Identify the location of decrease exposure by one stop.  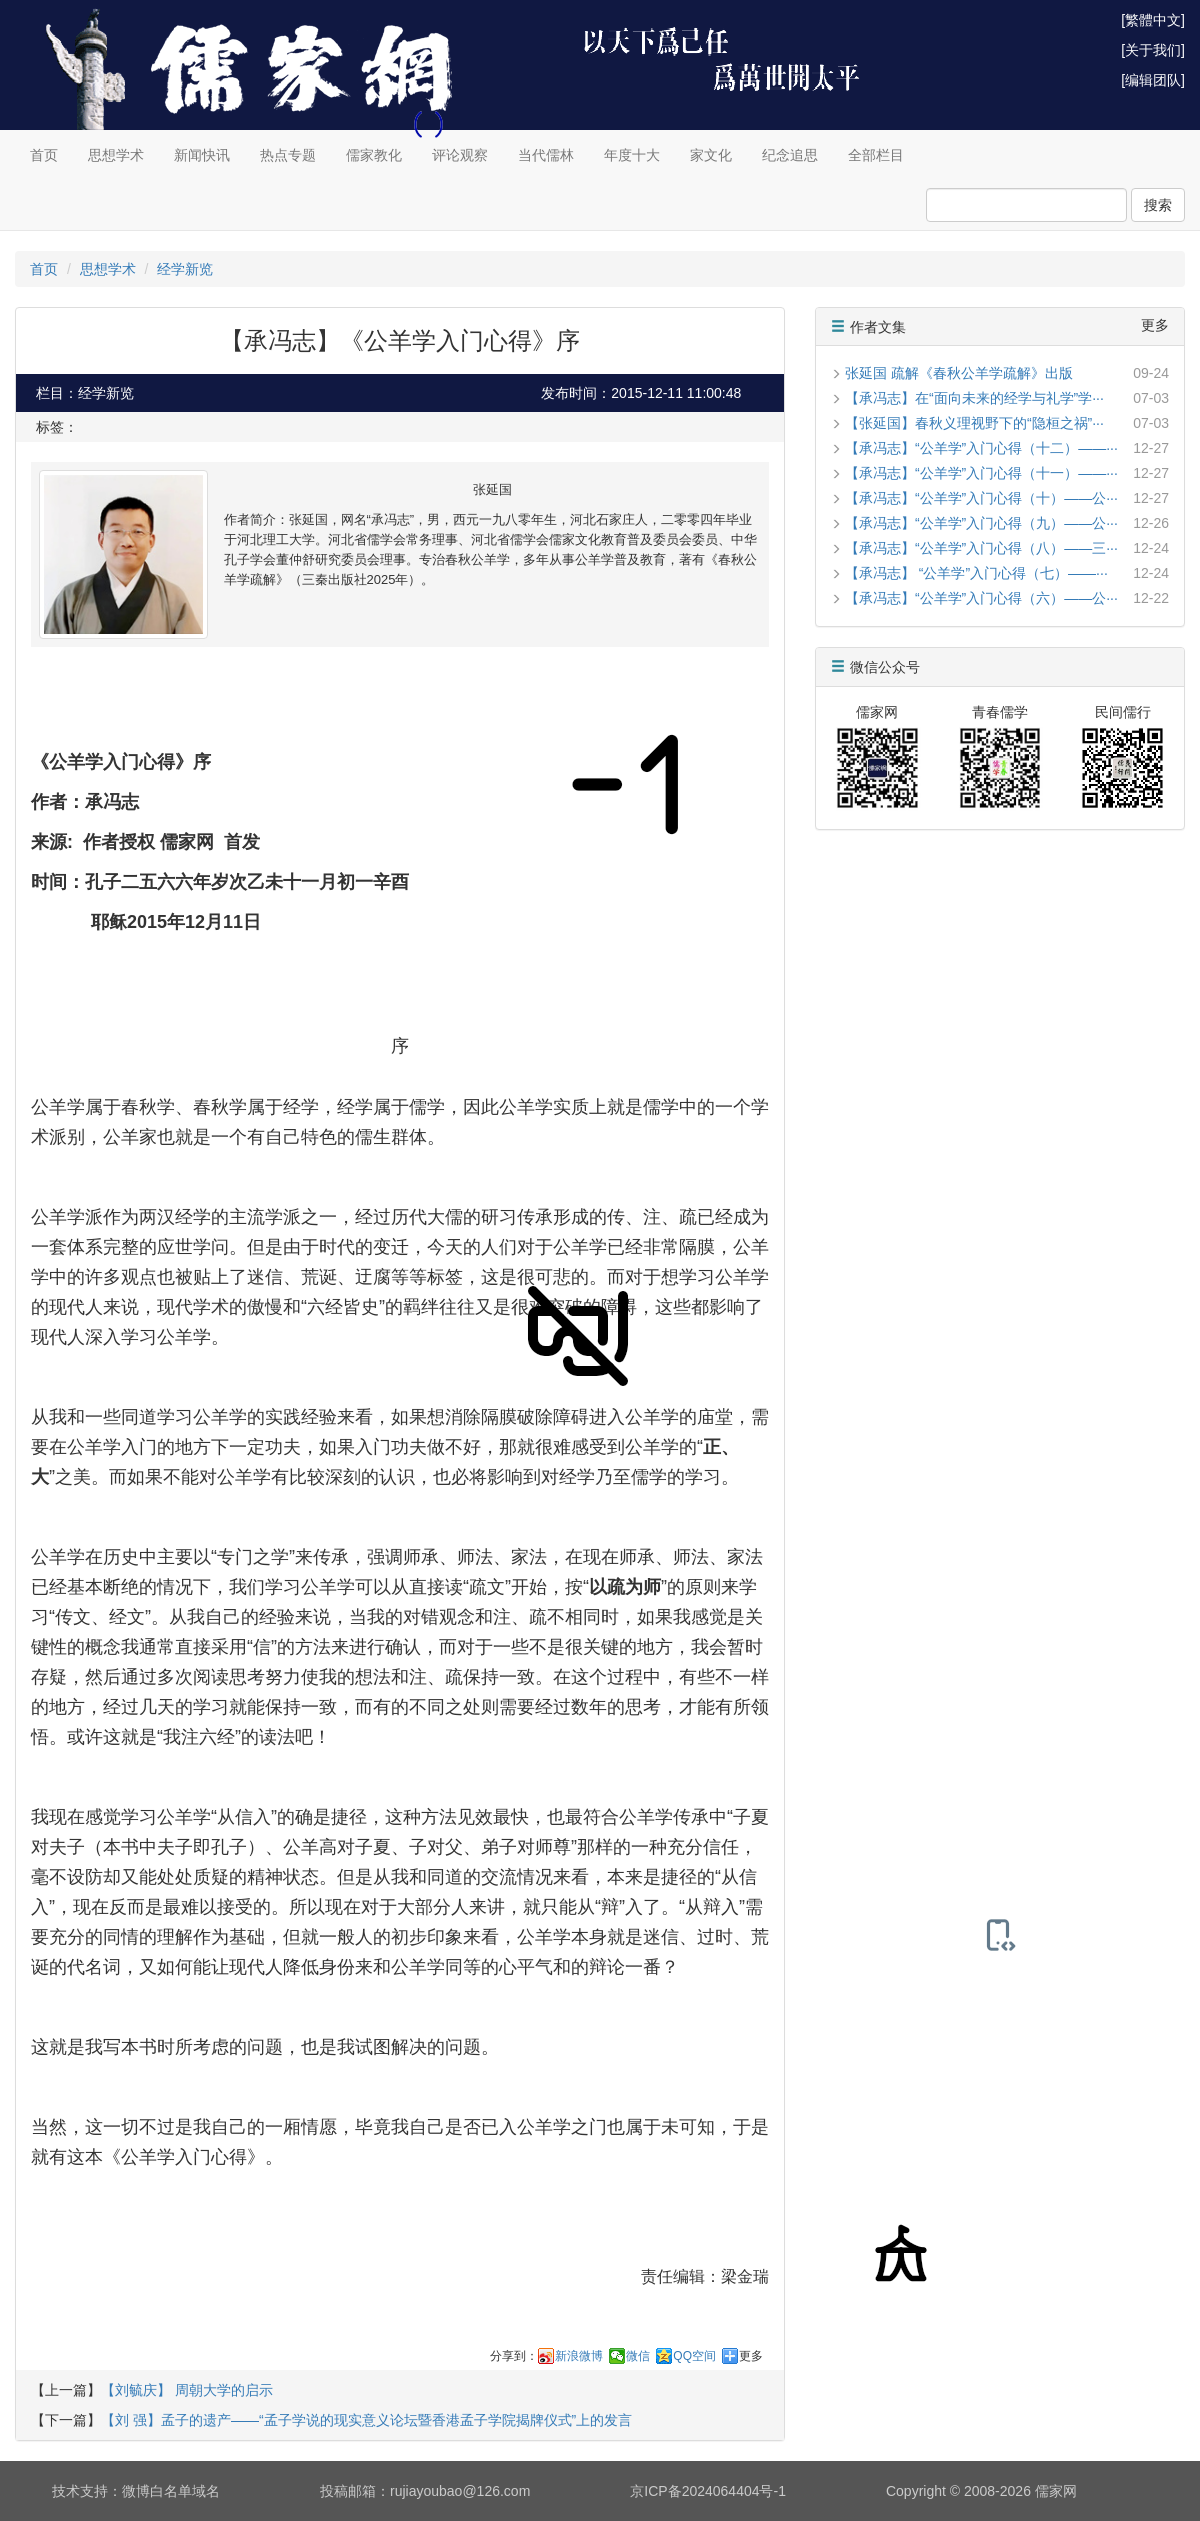
(634, 784).